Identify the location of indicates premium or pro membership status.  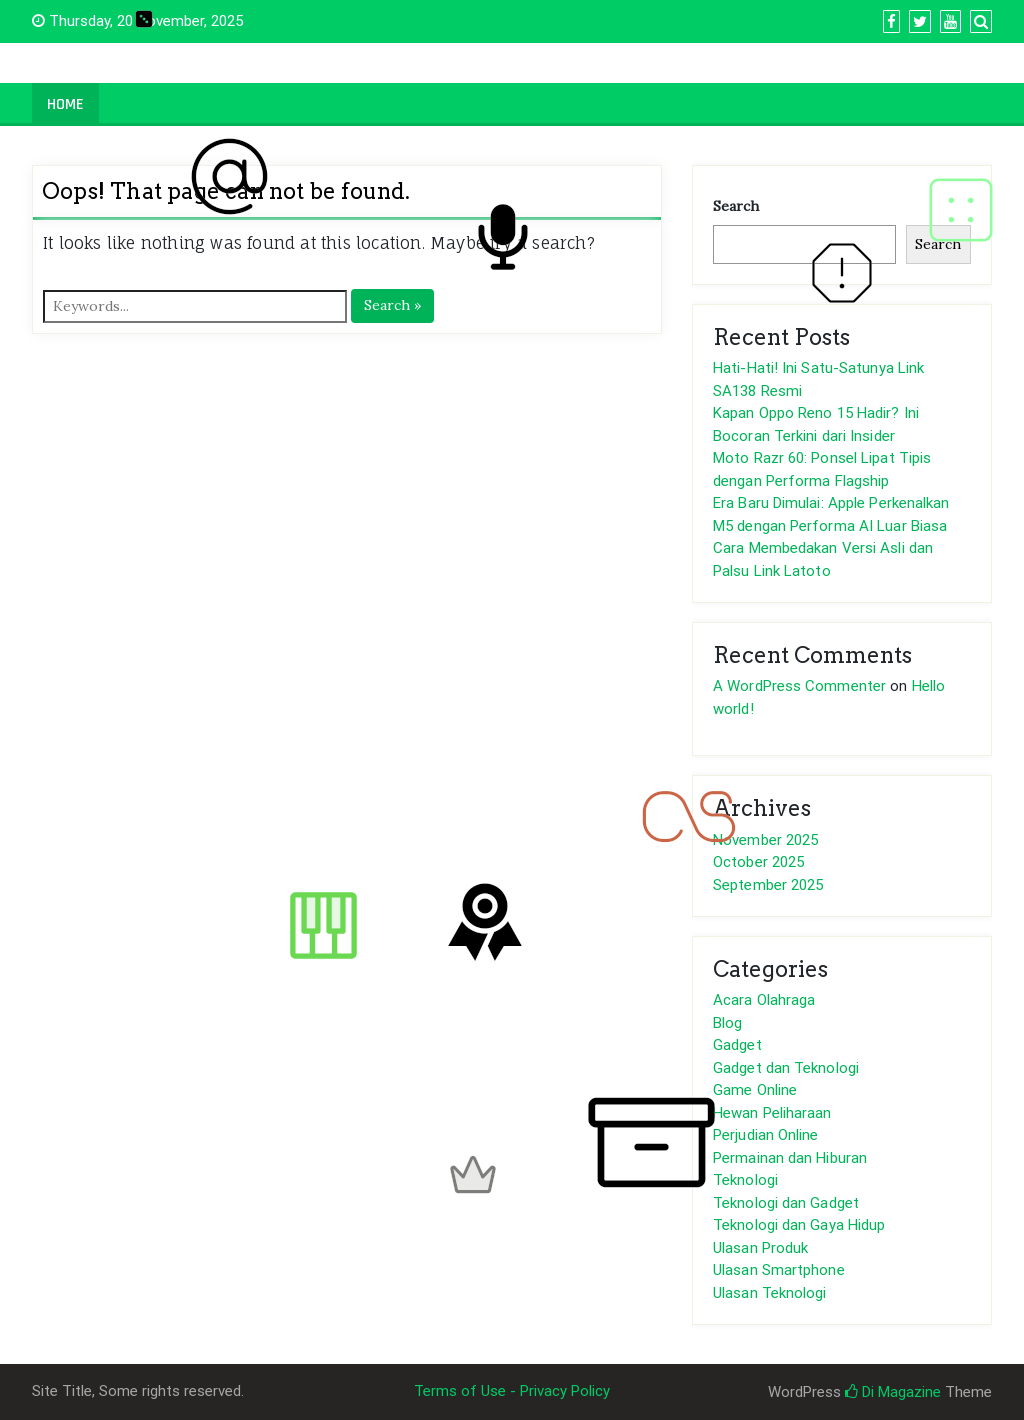
(473, 1177).